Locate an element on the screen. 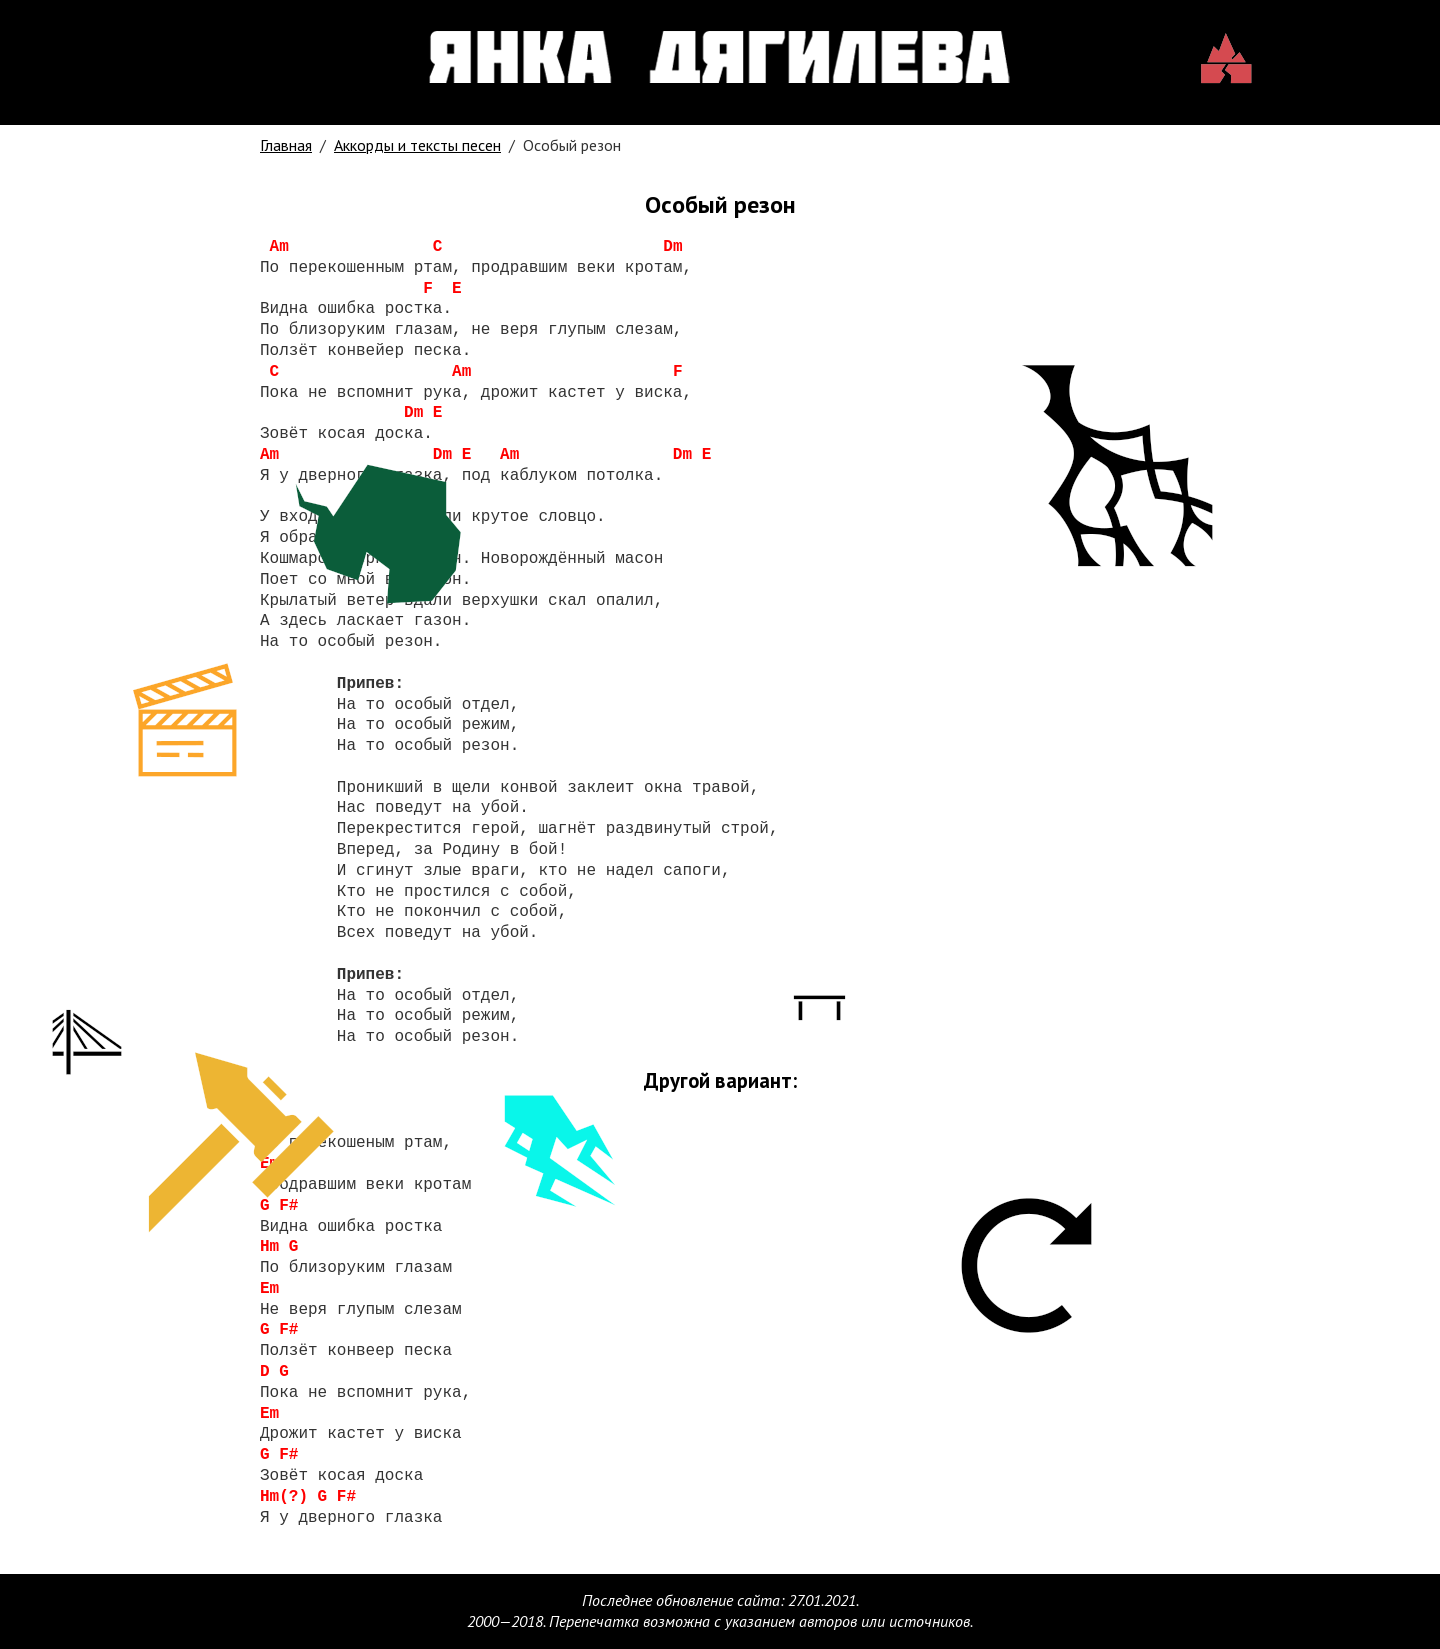 This screenshot has height=1649, width=1440. indicates a severe thunderstorm warning is located at coordinates (559, 1151).